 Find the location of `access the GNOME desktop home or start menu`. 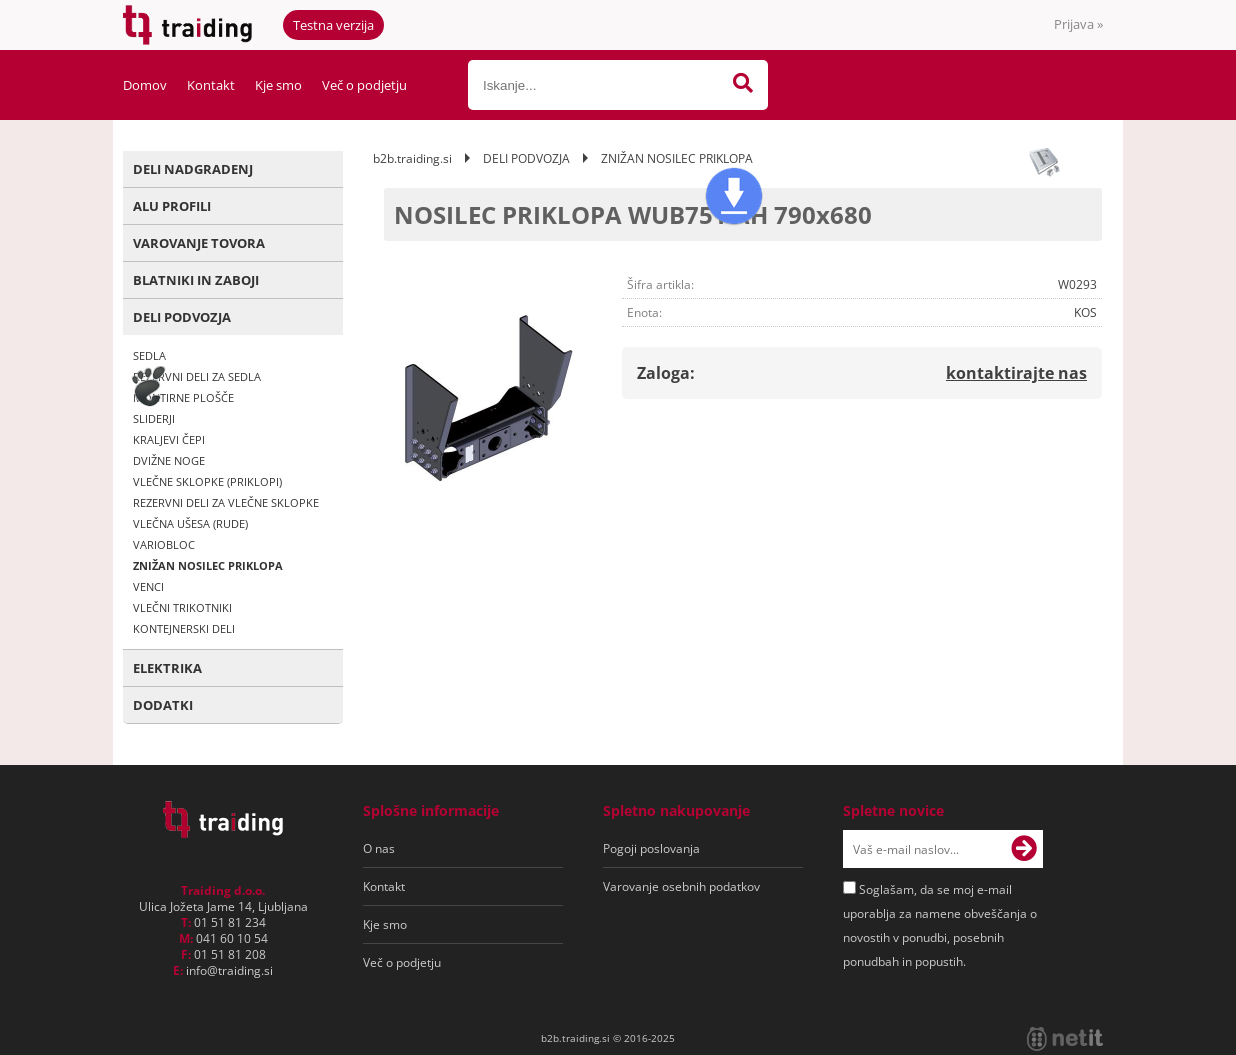

access the GNOME desktop home or start menu is located at coordinates (148, 386).